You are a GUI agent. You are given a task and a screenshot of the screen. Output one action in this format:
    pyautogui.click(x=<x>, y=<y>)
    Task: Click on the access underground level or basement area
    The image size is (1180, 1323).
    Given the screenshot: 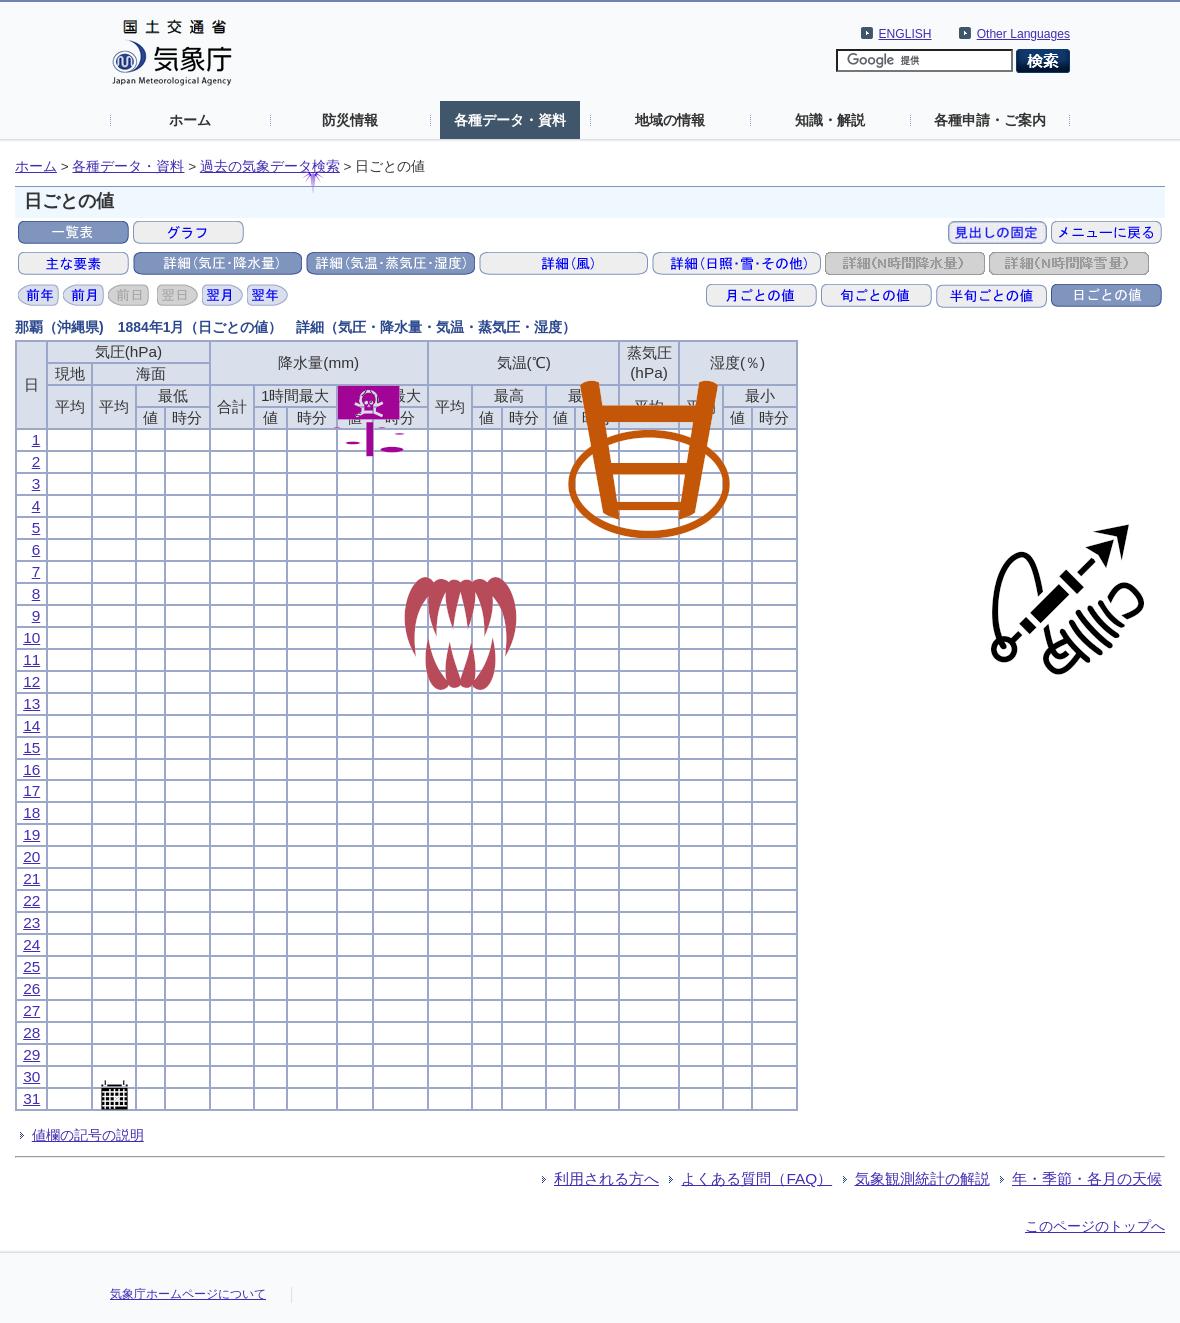 What is the action you would take?
    pyautogui.click(x=649, y=458)
    